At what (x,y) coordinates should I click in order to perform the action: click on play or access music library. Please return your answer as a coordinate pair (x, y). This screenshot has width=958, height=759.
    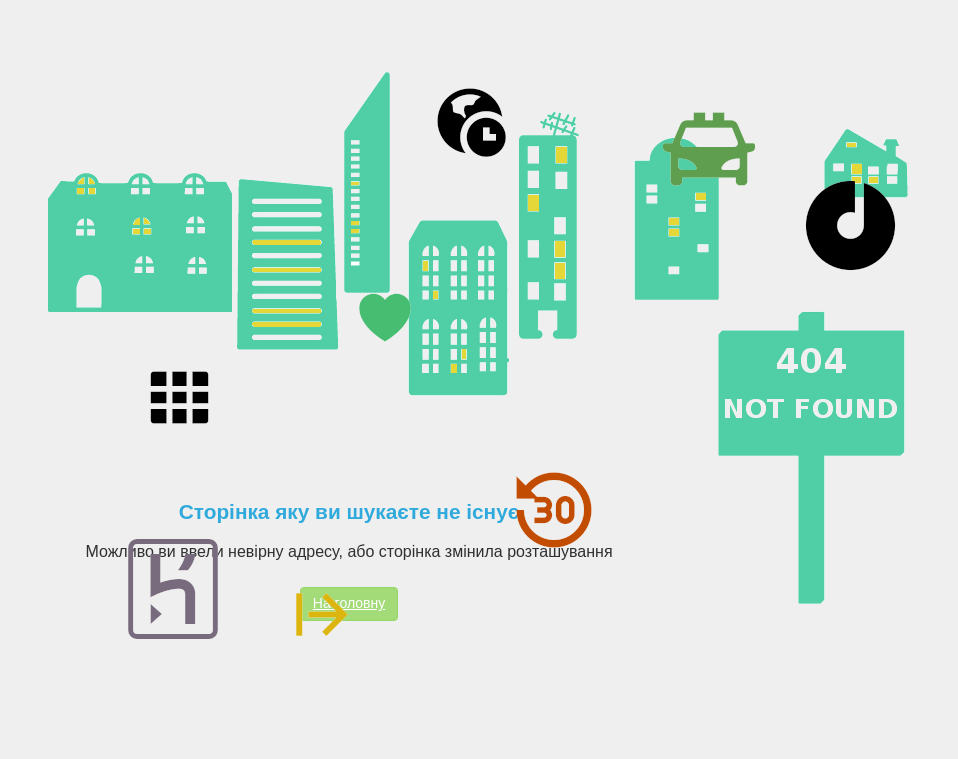
    Looking at the image, I should click on (850, 225).